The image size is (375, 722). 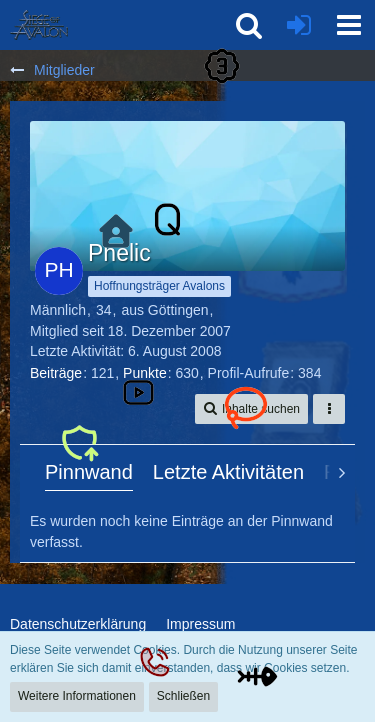 What do you see at coordinates (79, 442) in the screenshot?
I see `upgrade or enhance security protection` at bounding box center [79, 442].